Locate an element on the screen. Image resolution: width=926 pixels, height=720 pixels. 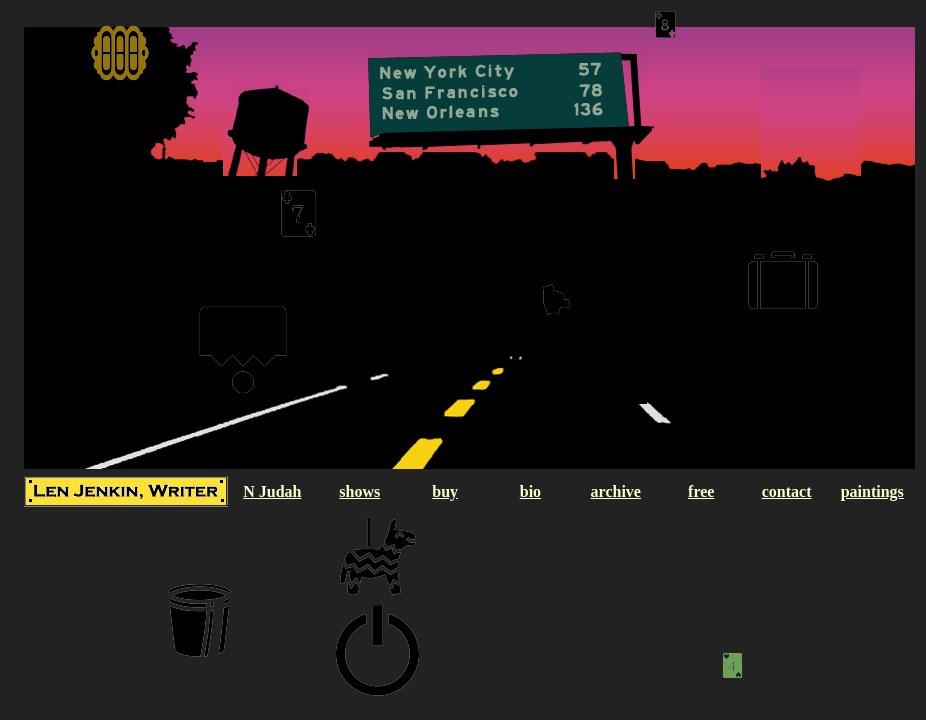
crush or compress an item is located at coordinates (243, 350).